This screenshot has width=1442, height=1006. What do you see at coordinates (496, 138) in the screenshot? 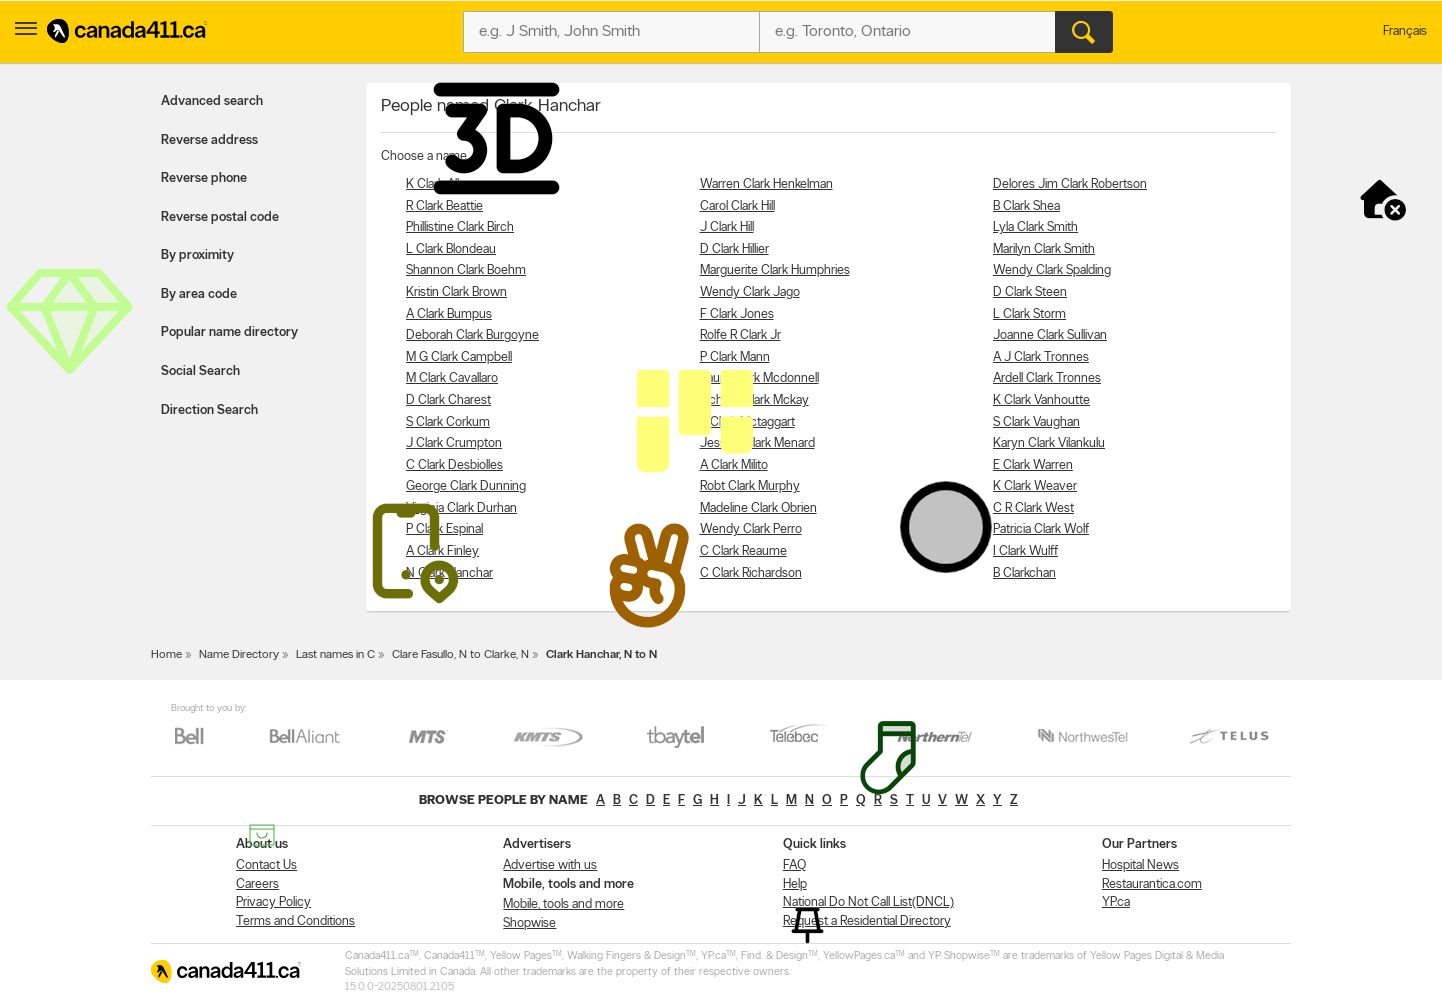
I see `switch to 3D view mode` at bounding box center [496, 138].